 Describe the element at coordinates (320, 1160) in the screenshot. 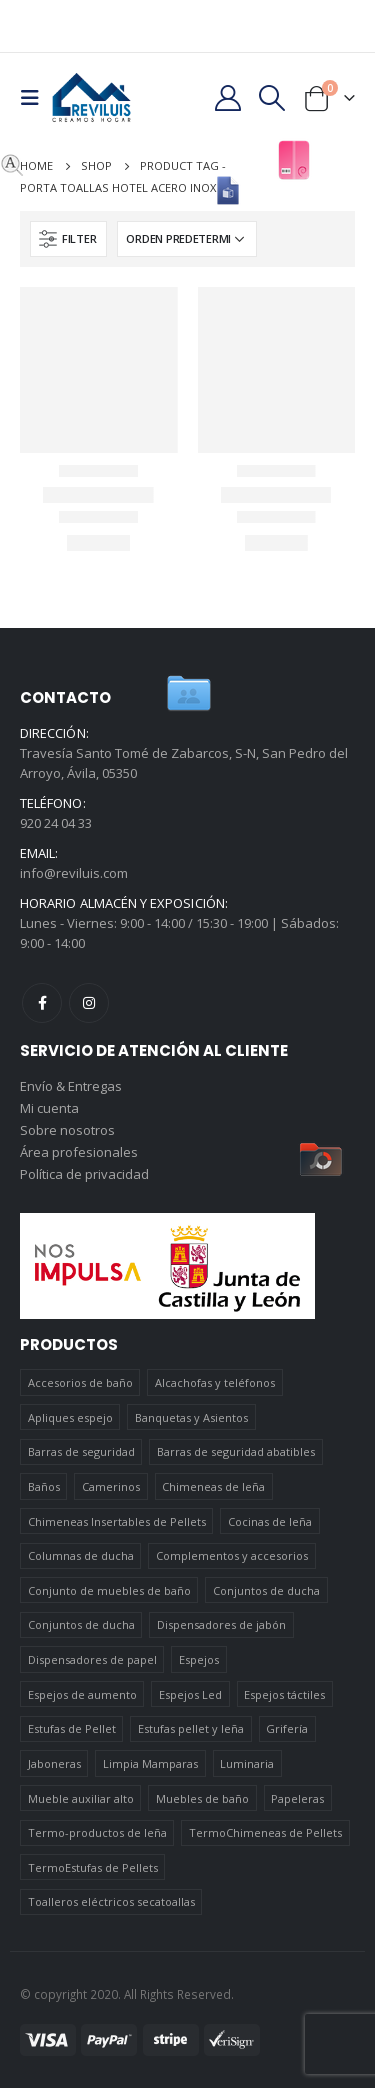

I see `open photoscape application folder` at that location.